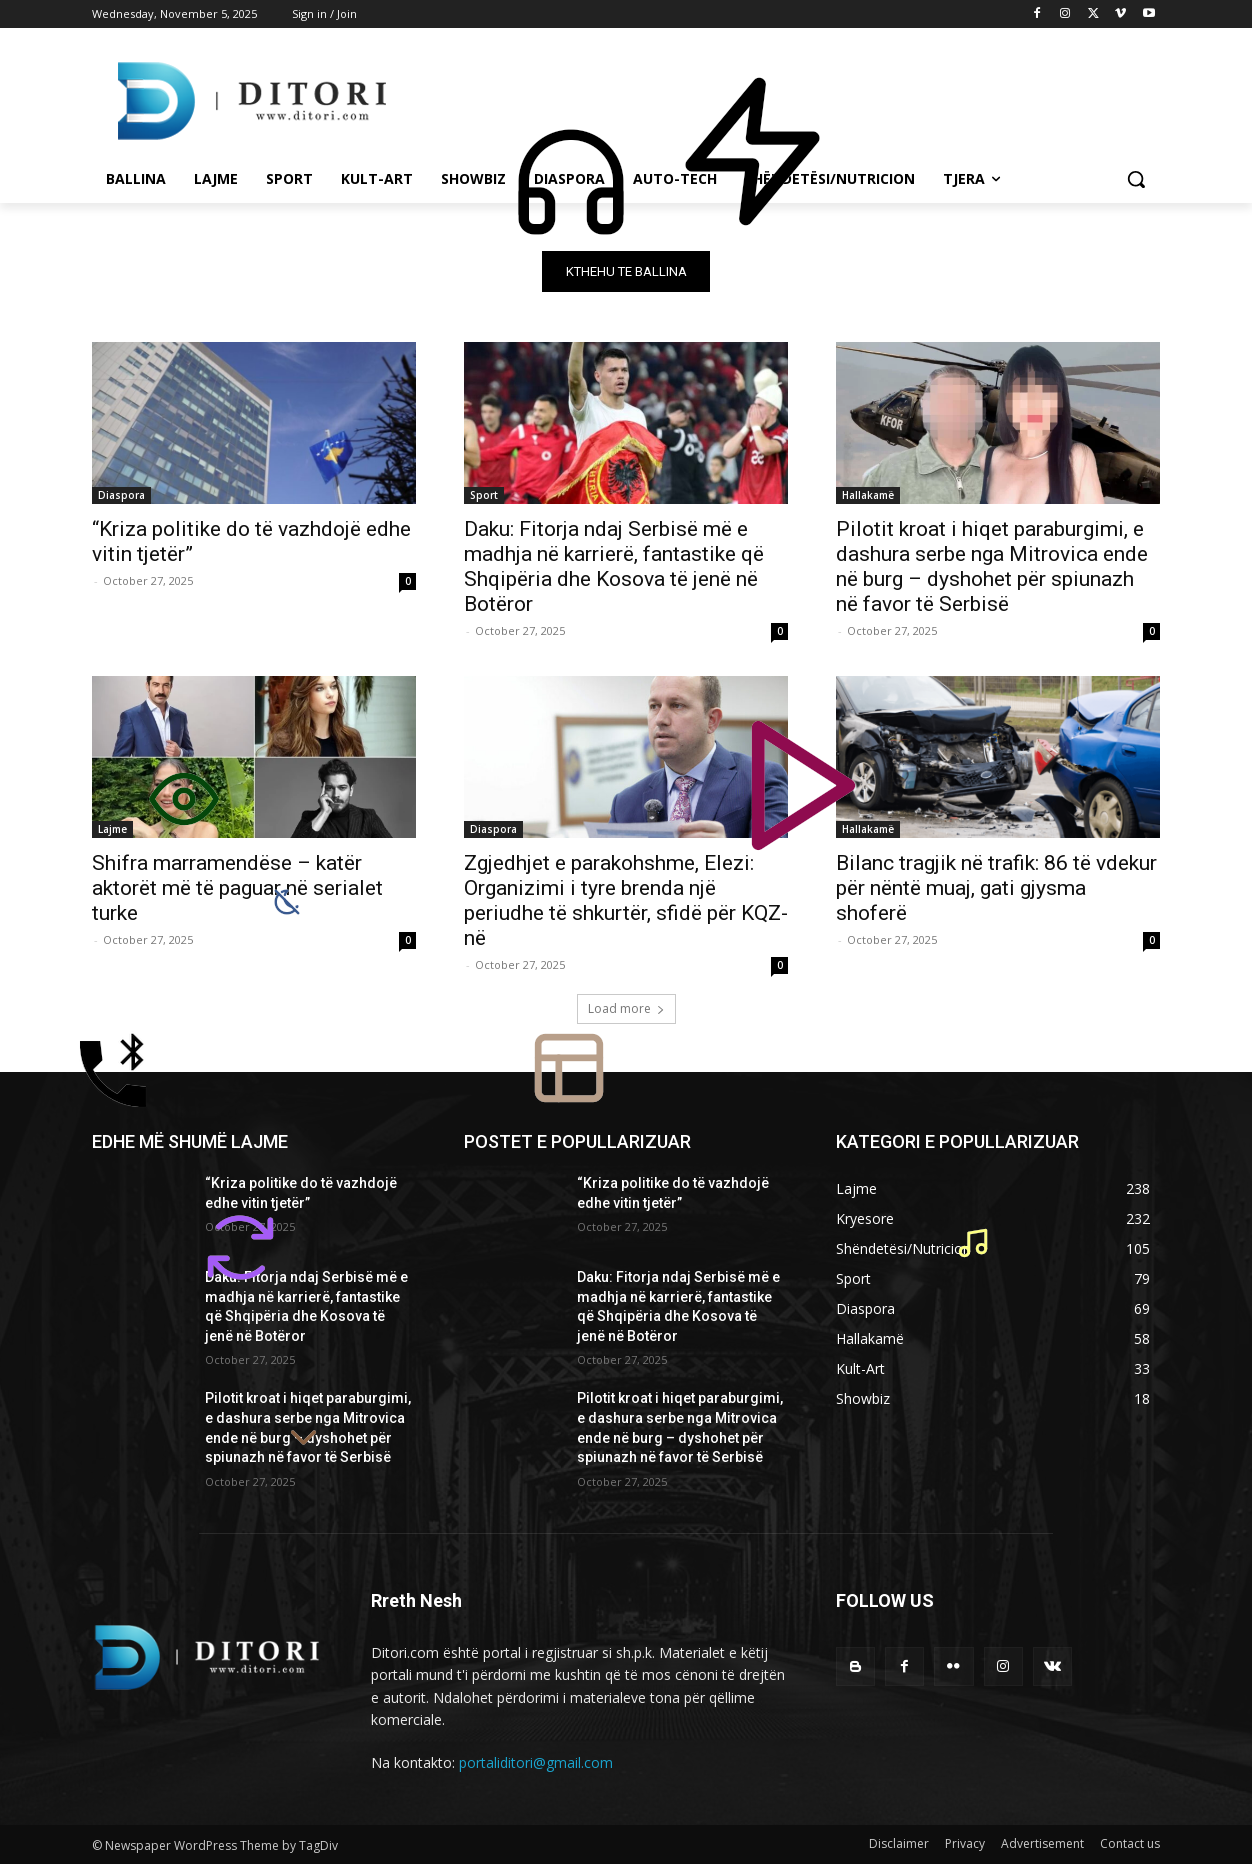  What do you see at coordinates (113, 1074) in the screenshot?
I see `indicates an active call using a bluetooth speaker` at bounding box center [113, 1074].